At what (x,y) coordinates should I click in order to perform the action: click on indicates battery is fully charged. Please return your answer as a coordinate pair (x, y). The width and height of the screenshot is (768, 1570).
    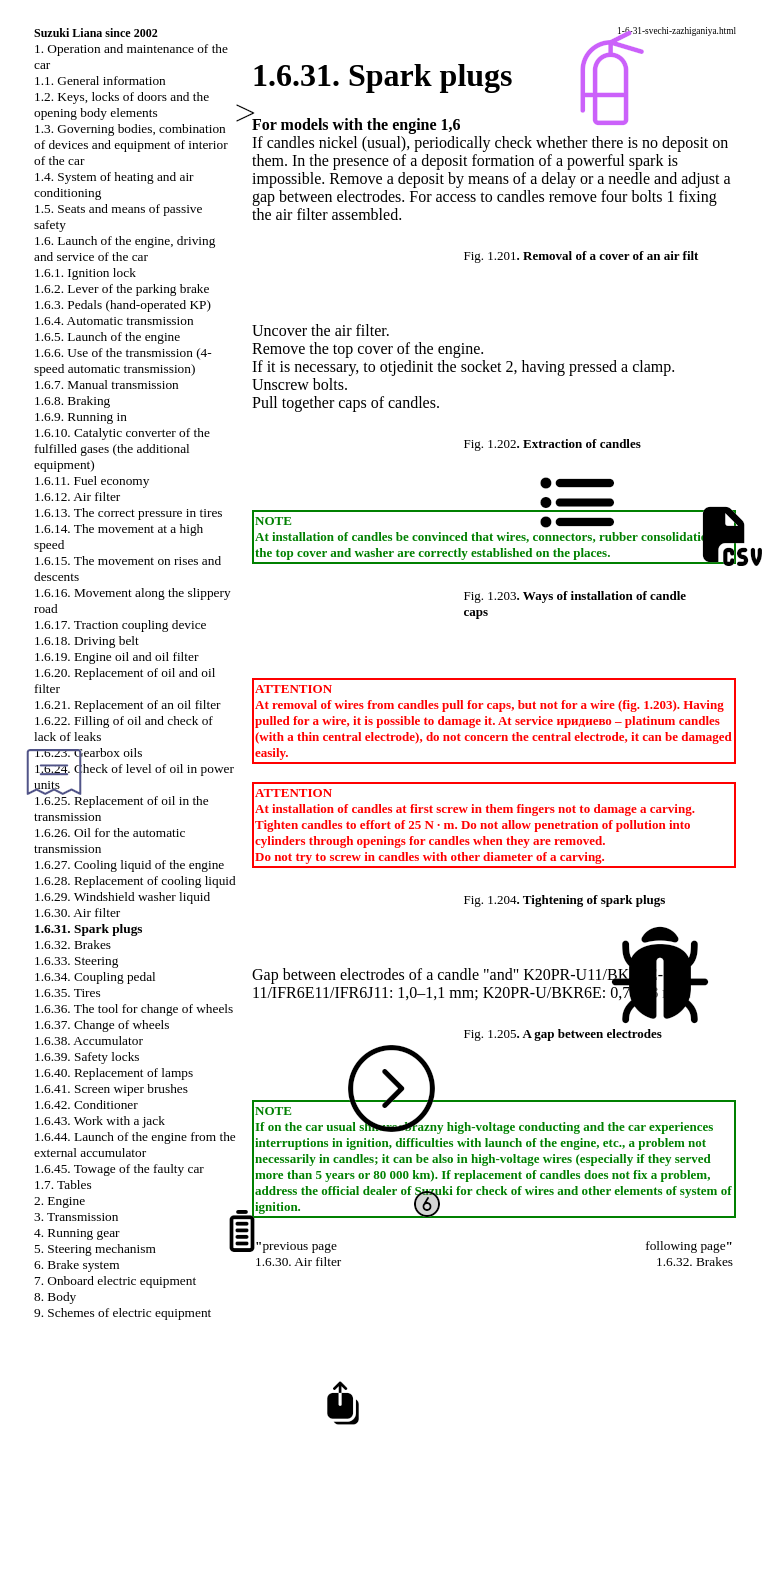
    Looking at the image, I should click on (242, 1231).